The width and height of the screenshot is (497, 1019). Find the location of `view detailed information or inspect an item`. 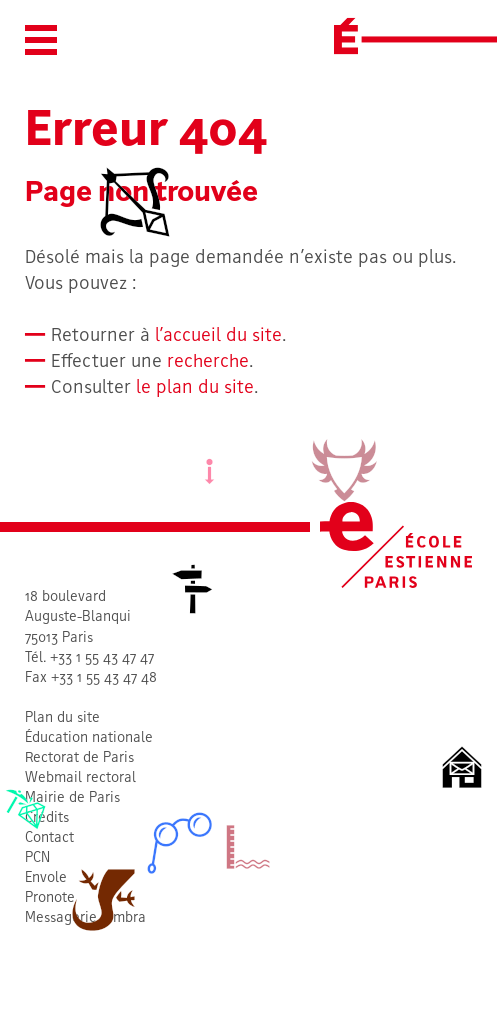

view detailed information or inspect an item is located at coordinates (179, 843).